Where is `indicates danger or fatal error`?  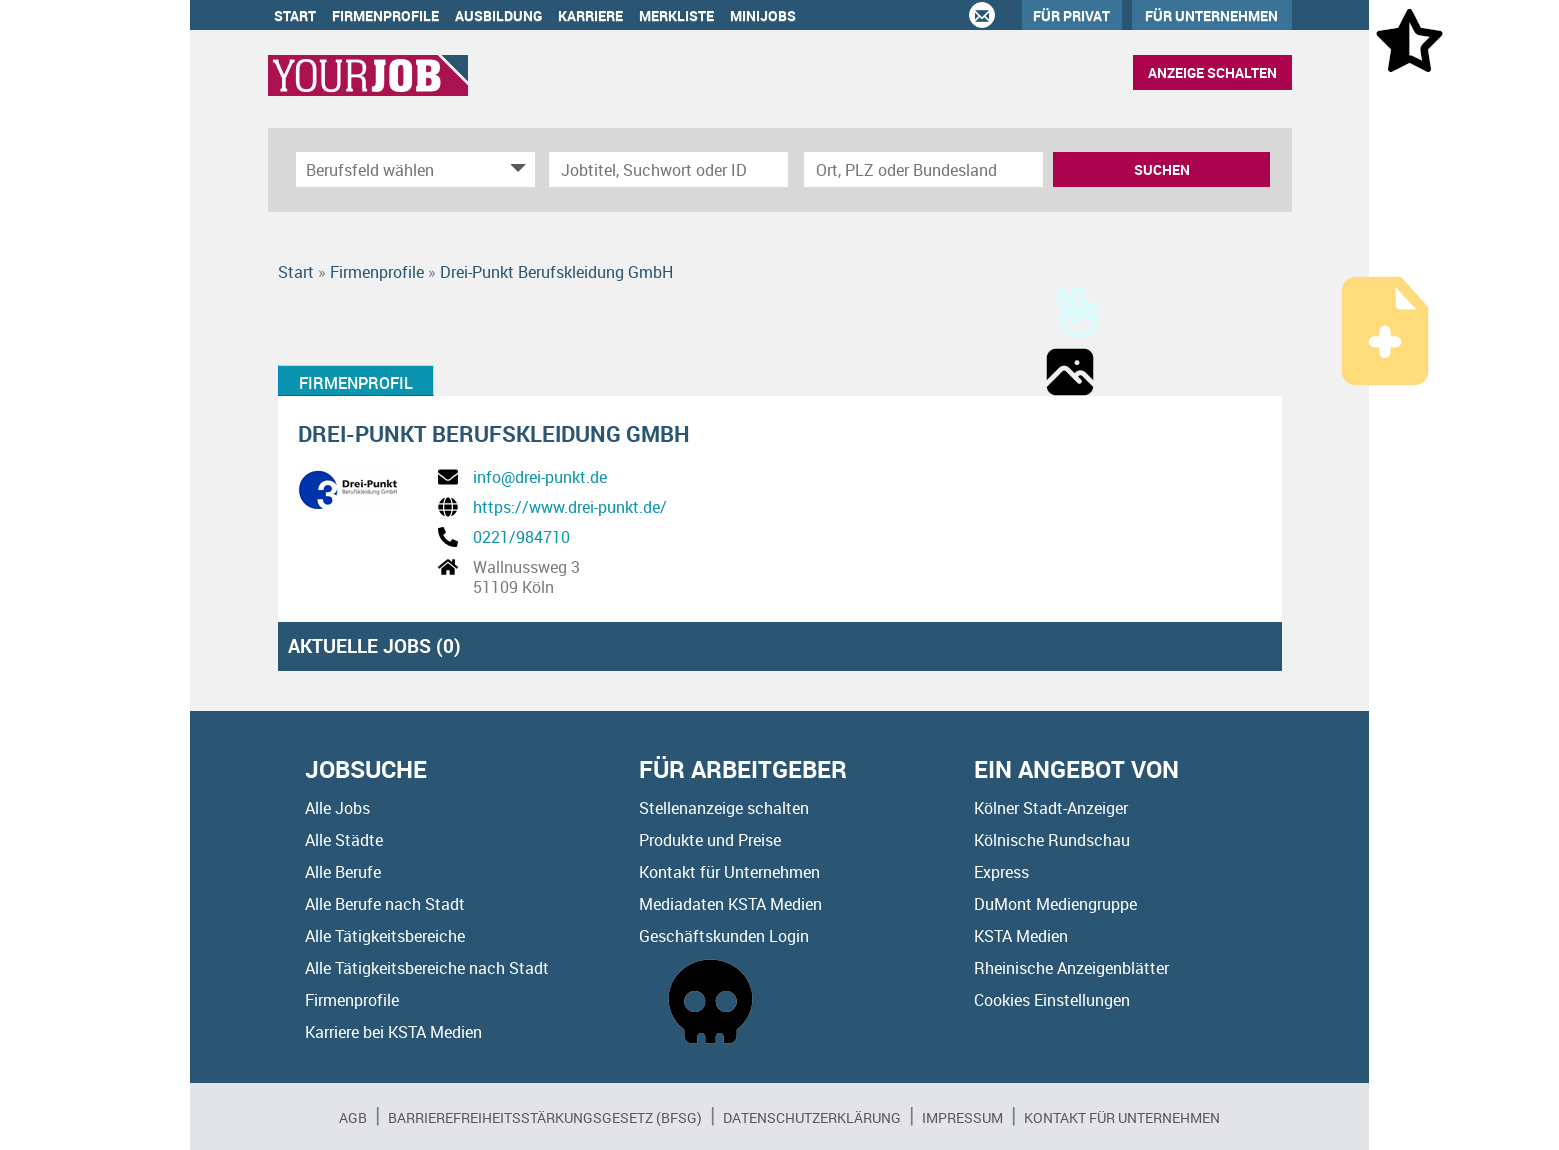
indicates danger or fatal error is located at coordinates (710, 1001).